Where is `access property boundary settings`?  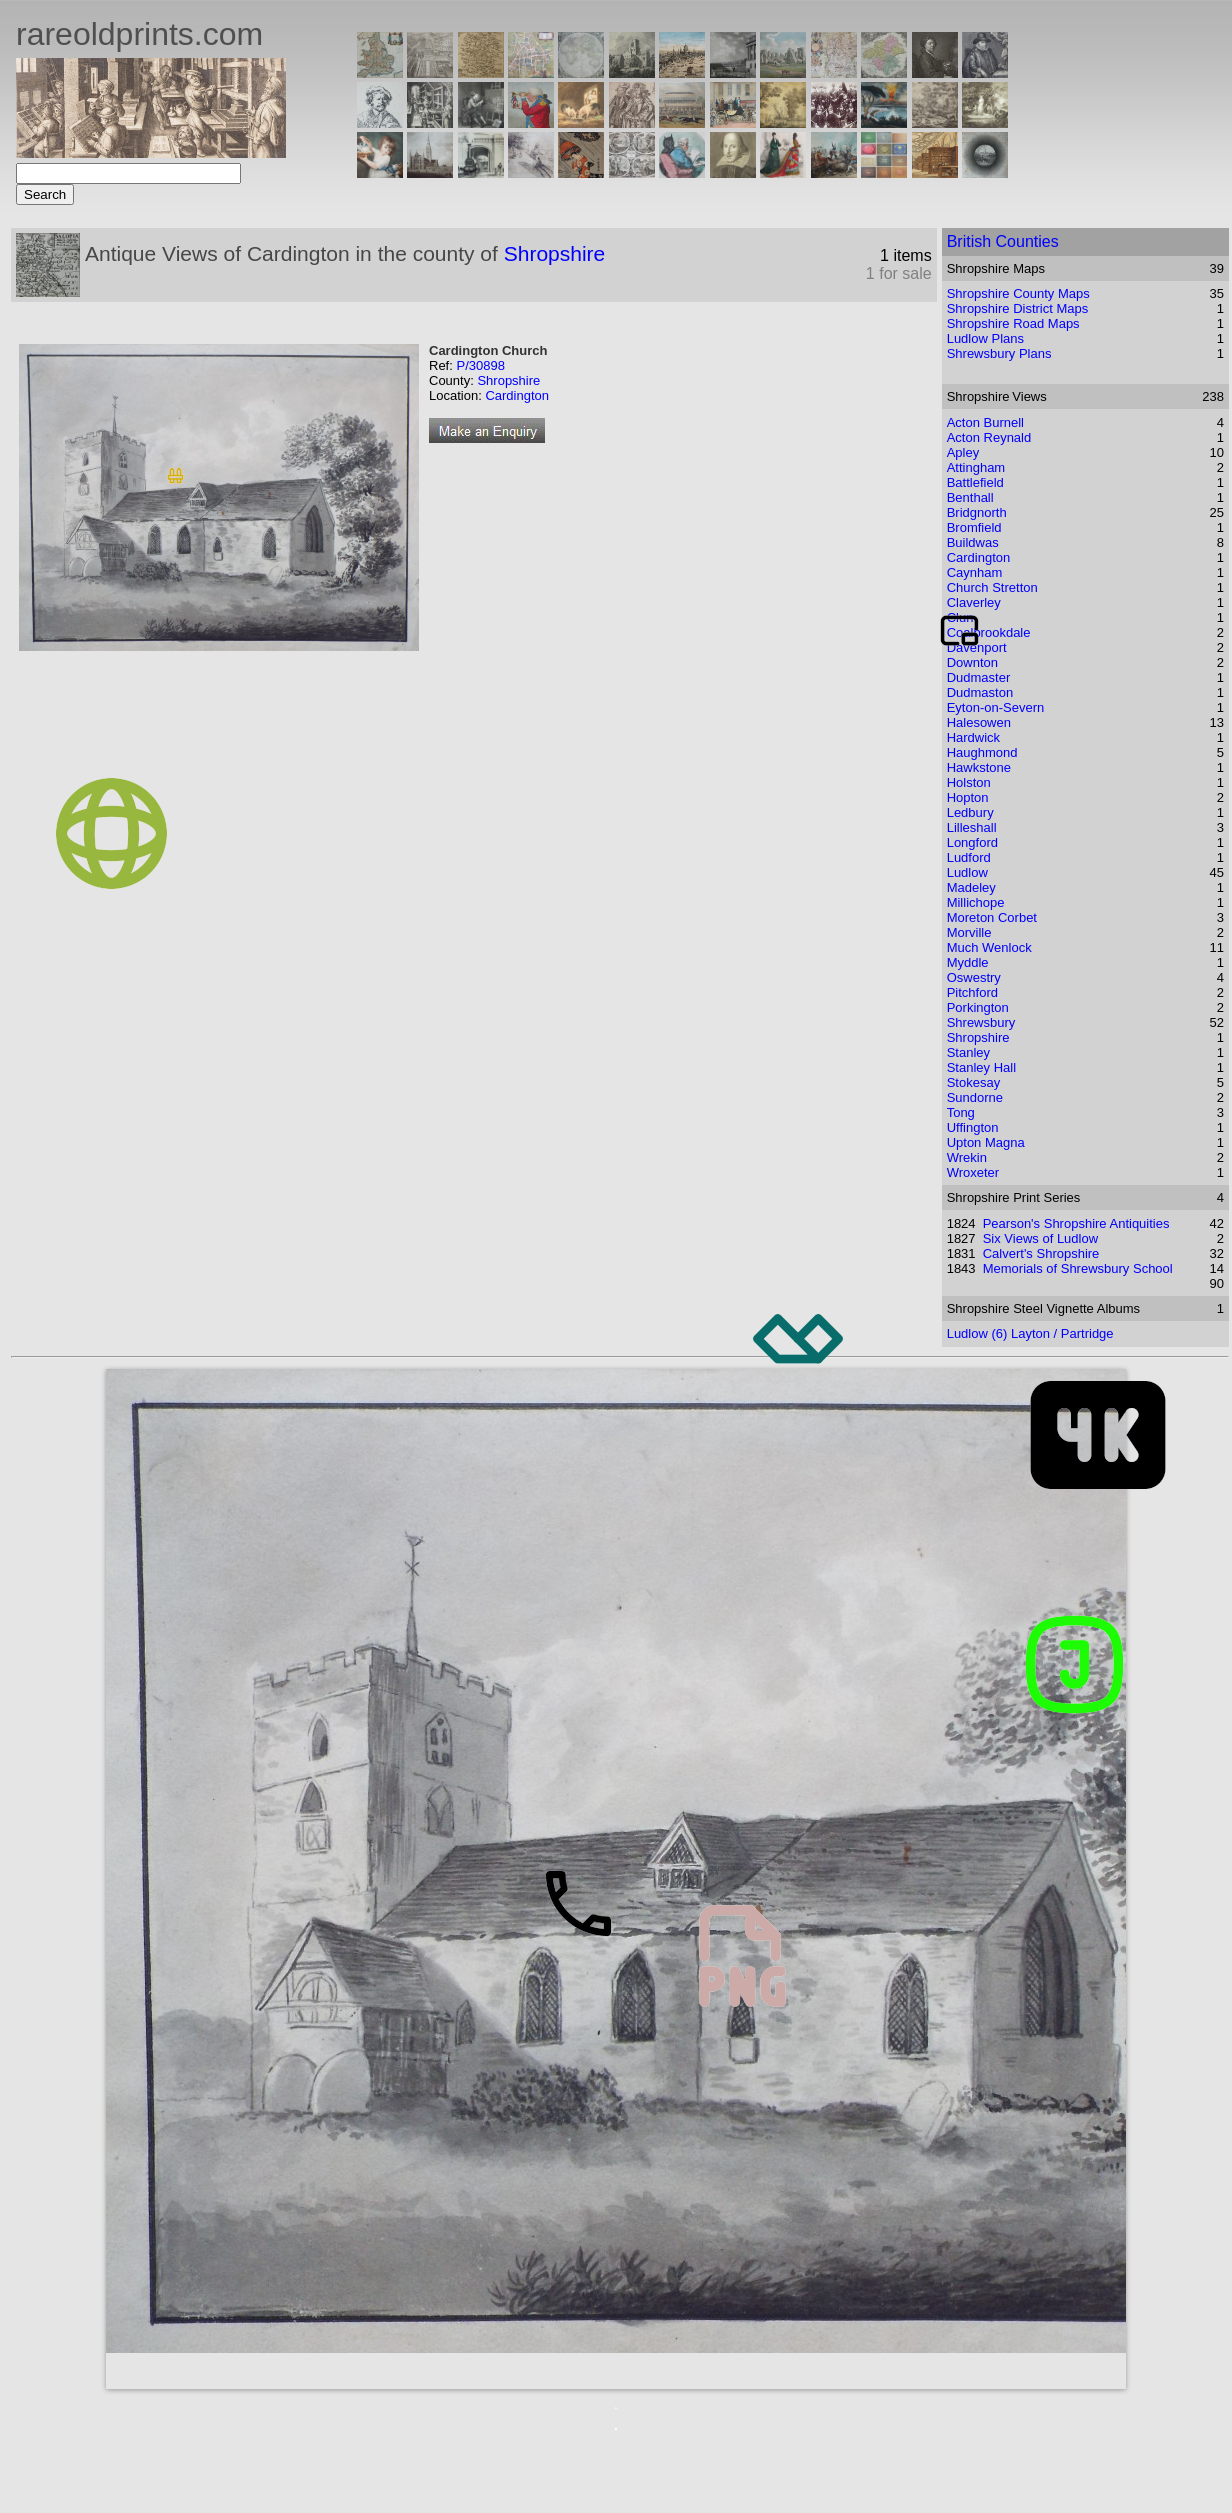 access property boundary settings is located at coordinates (175, 475).